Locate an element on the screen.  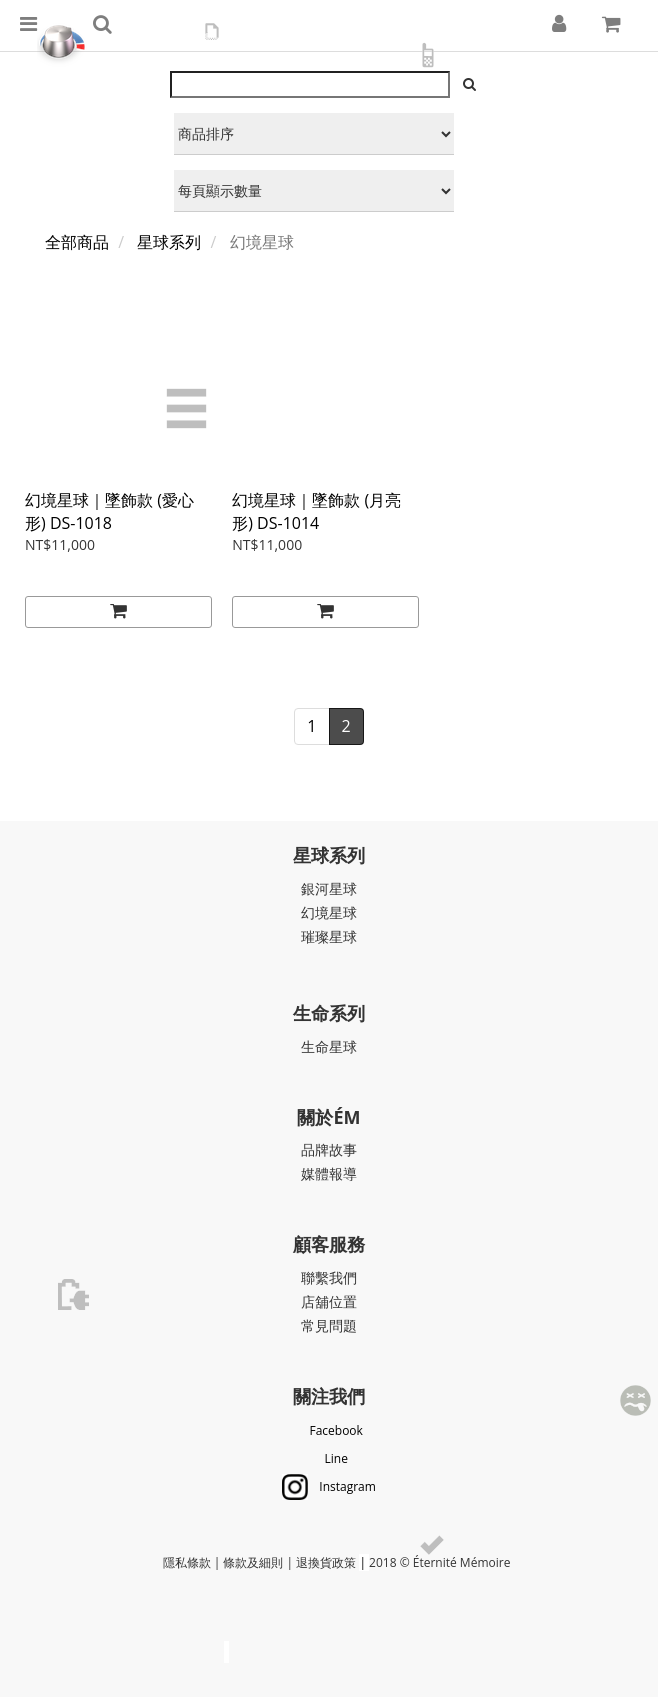
make a phone call is located at coordinates (428, 56).